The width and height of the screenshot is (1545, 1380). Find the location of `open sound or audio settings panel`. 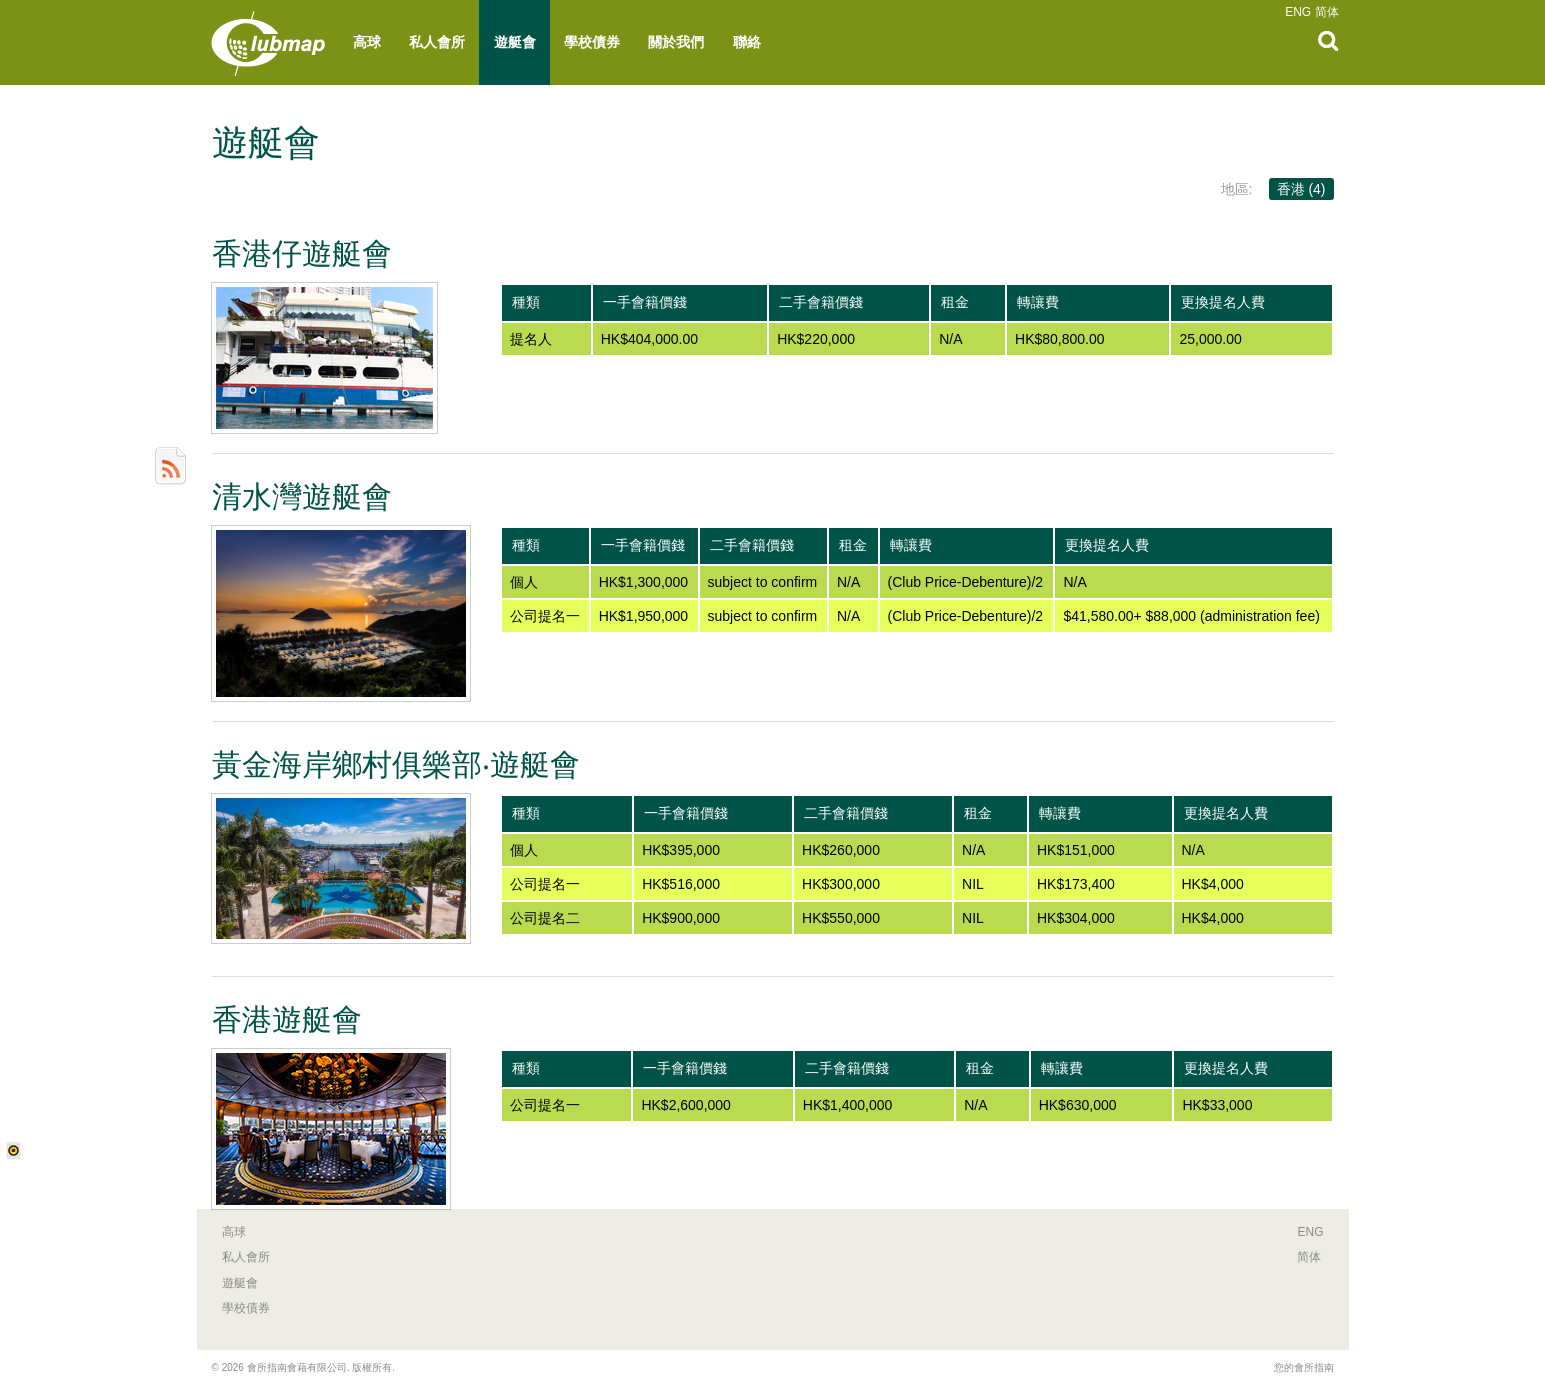

open sound or audio settings panel is located at coordinates (13, 1150).